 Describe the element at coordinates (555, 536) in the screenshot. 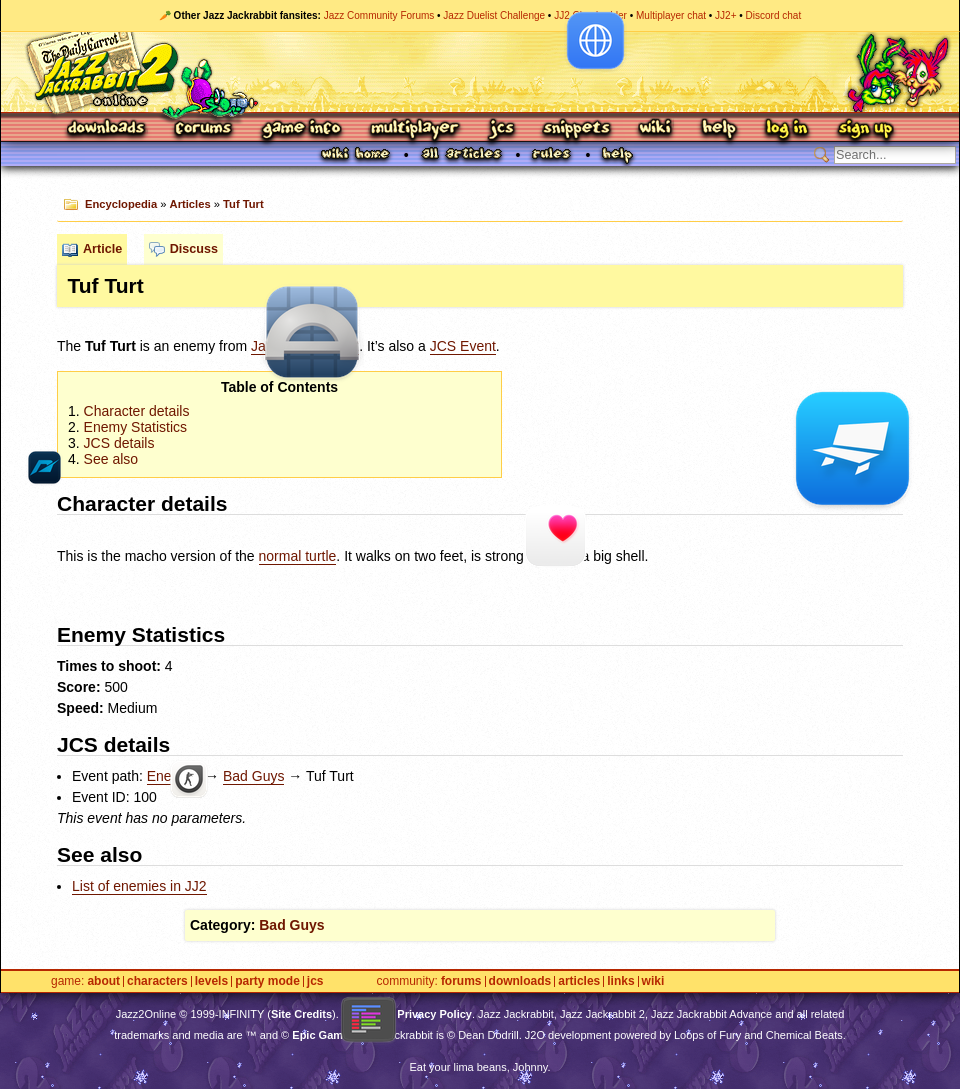

I see `open the Health app` at that location.